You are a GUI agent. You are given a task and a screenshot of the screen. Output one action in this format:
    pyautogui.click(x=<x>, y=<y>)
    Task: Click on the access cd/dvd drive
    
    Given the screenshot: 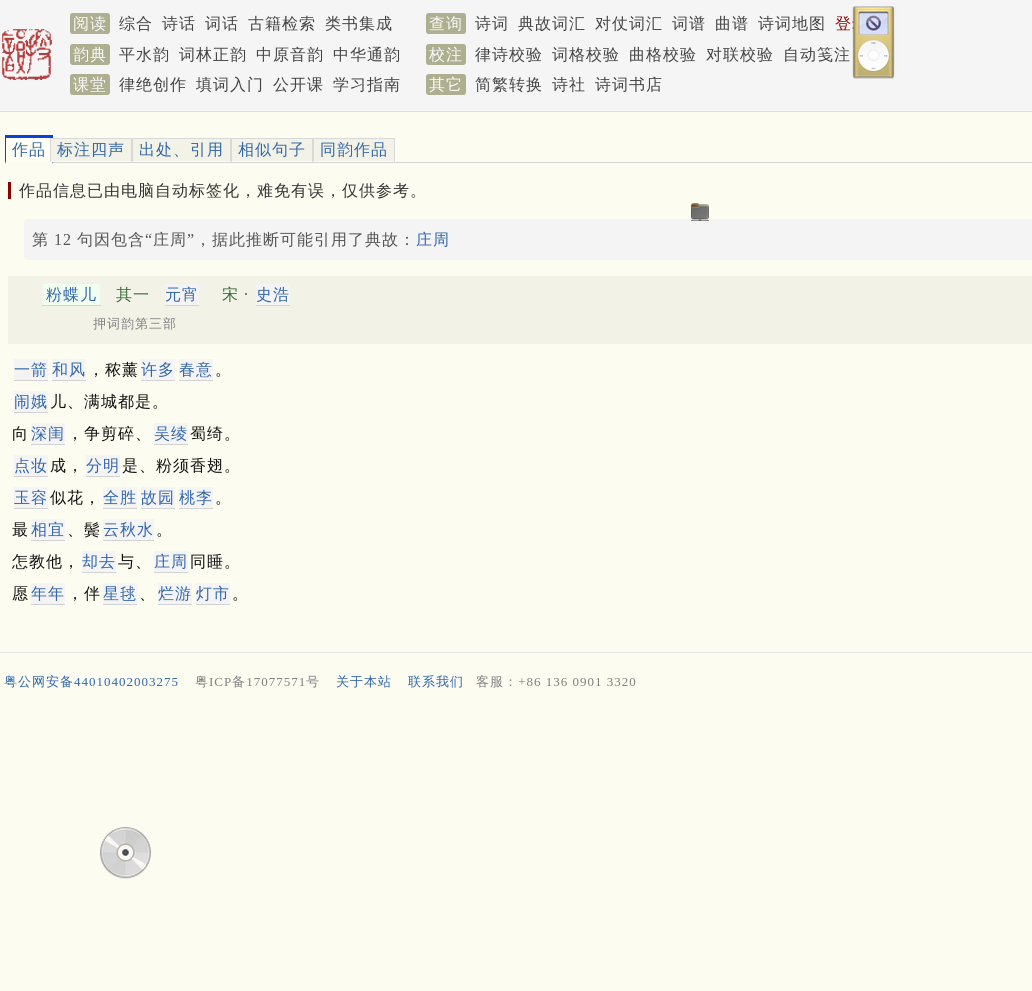 What is the action you would take?
    pyautogui.click(x=125, y=852)
    